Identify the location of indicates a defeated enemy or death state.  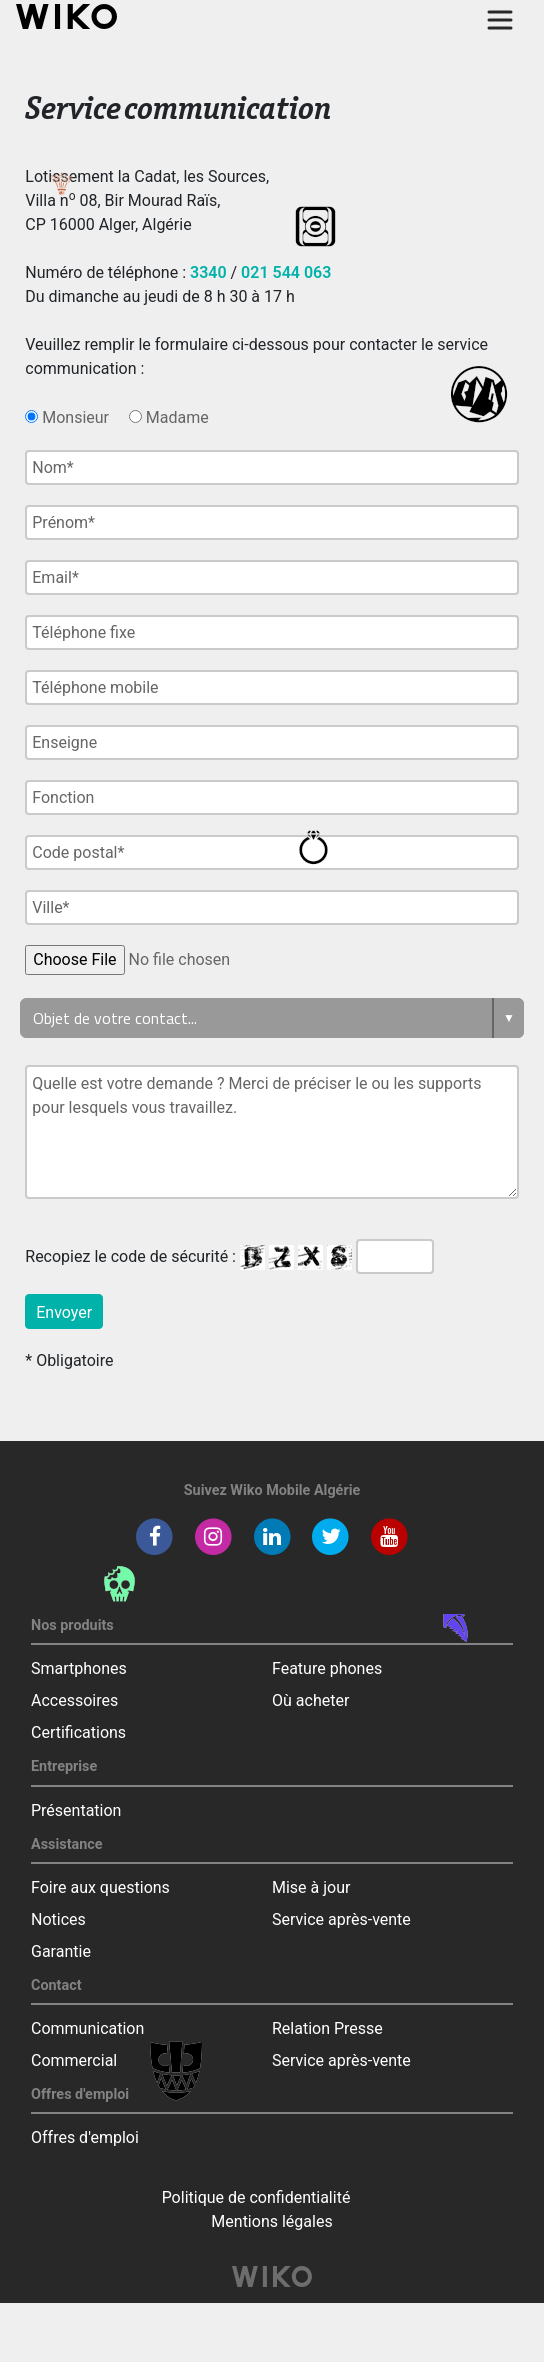
(119, 1584).